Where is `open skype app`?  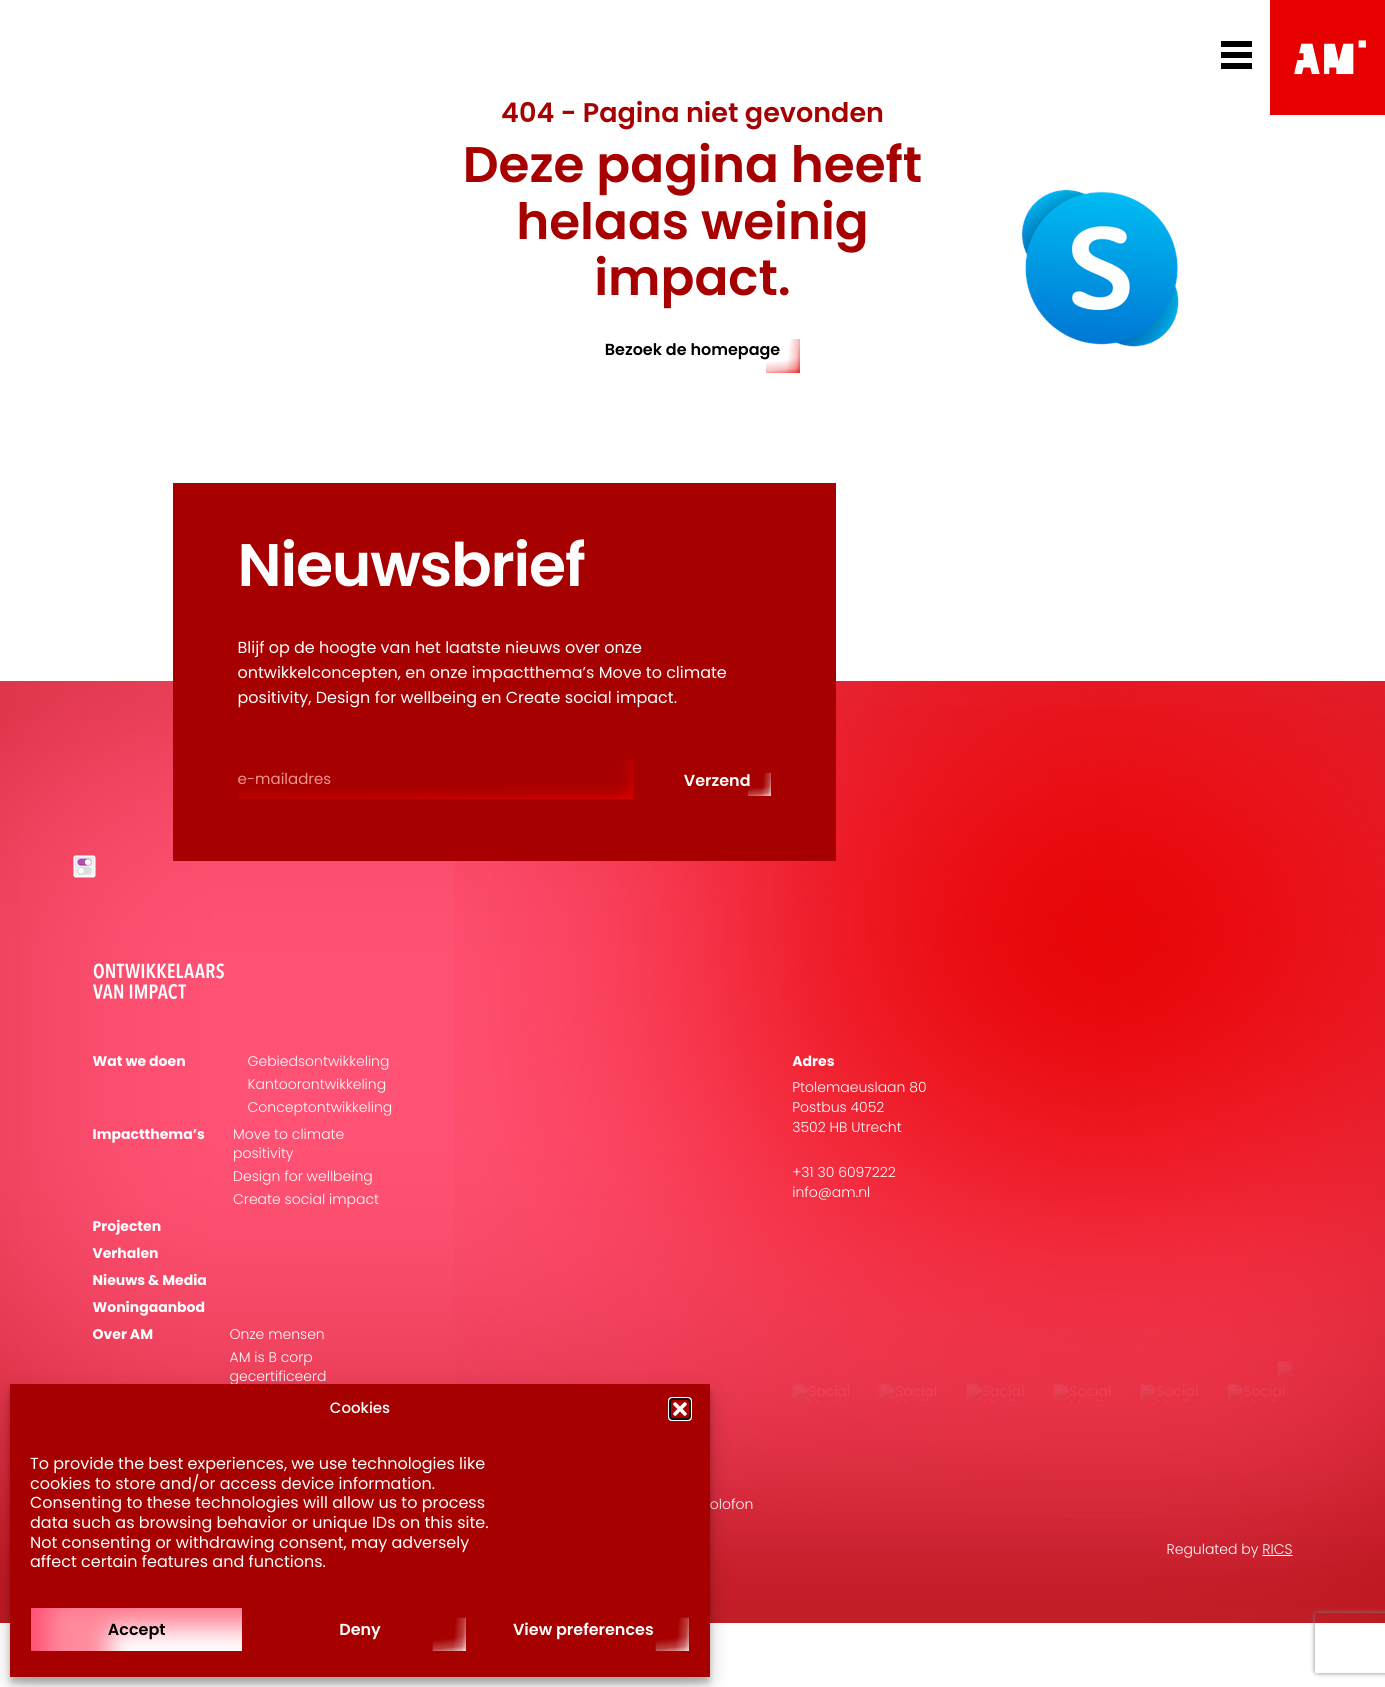
open skype app is located at coordinates (1099, 267).